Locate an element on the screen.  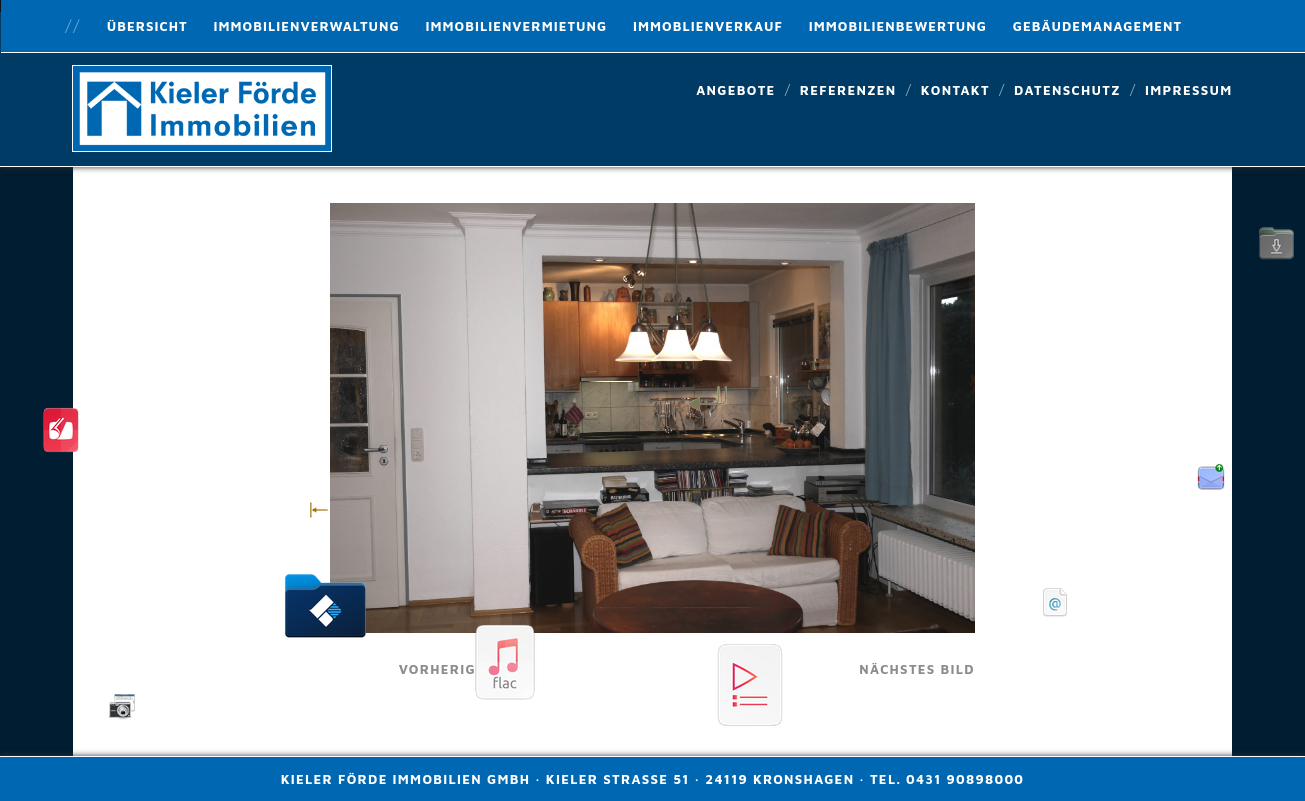
an mpegurl audio playlist file is located at coordinates (750, 685).